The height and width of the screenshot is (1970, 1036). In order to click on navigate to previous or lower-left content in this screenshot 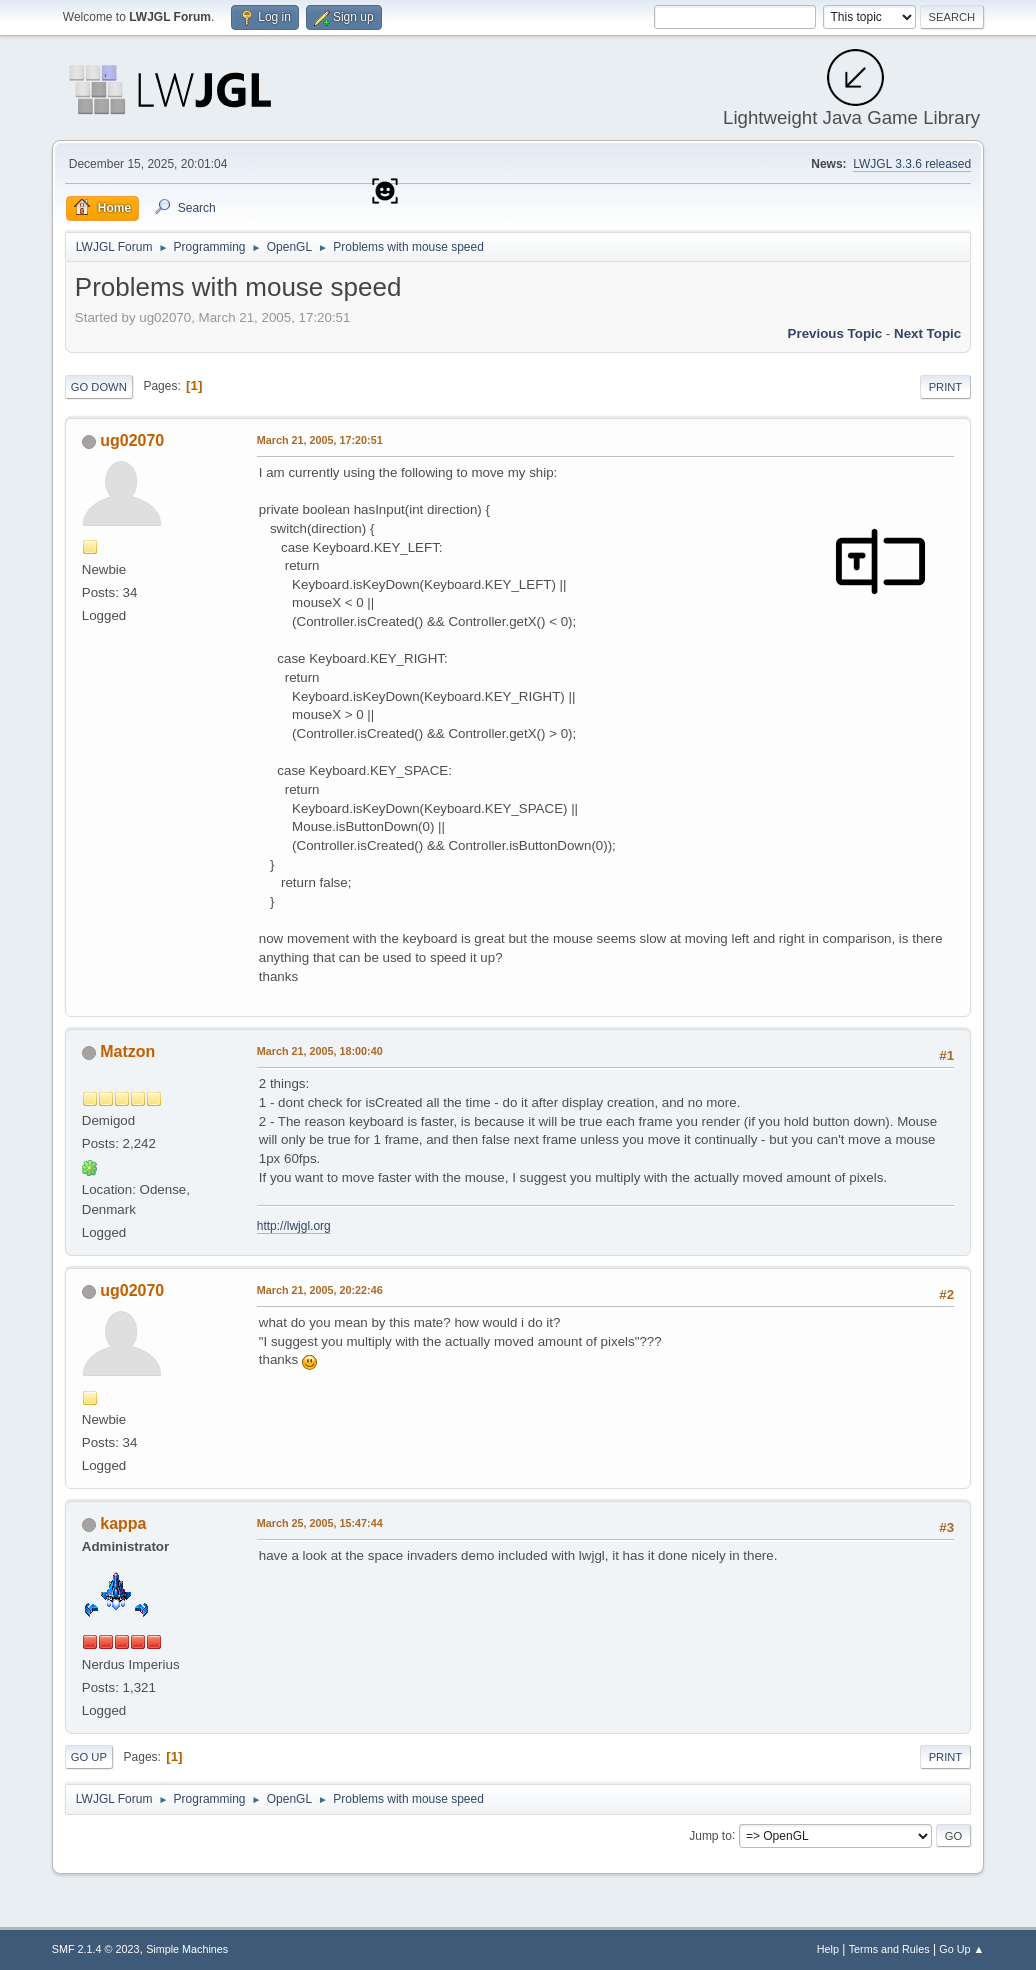, I will do `click(855, 77)`.